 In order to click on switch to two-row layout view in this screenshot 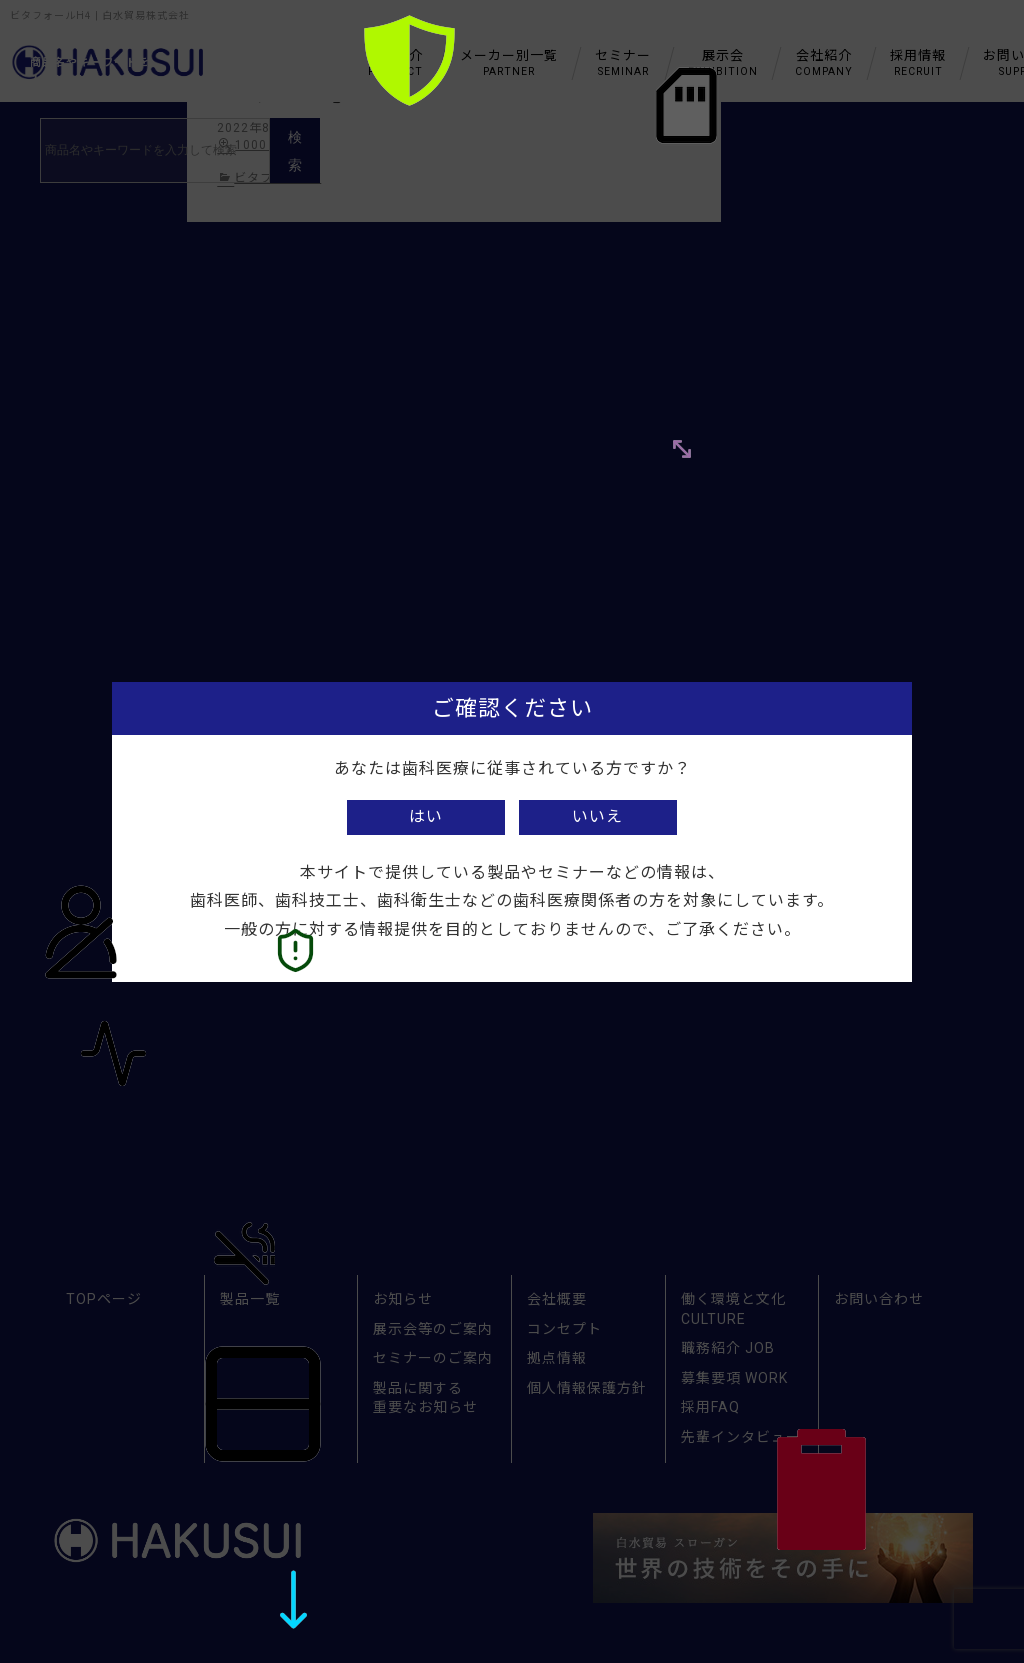, I will do `click(263, 1404)`.